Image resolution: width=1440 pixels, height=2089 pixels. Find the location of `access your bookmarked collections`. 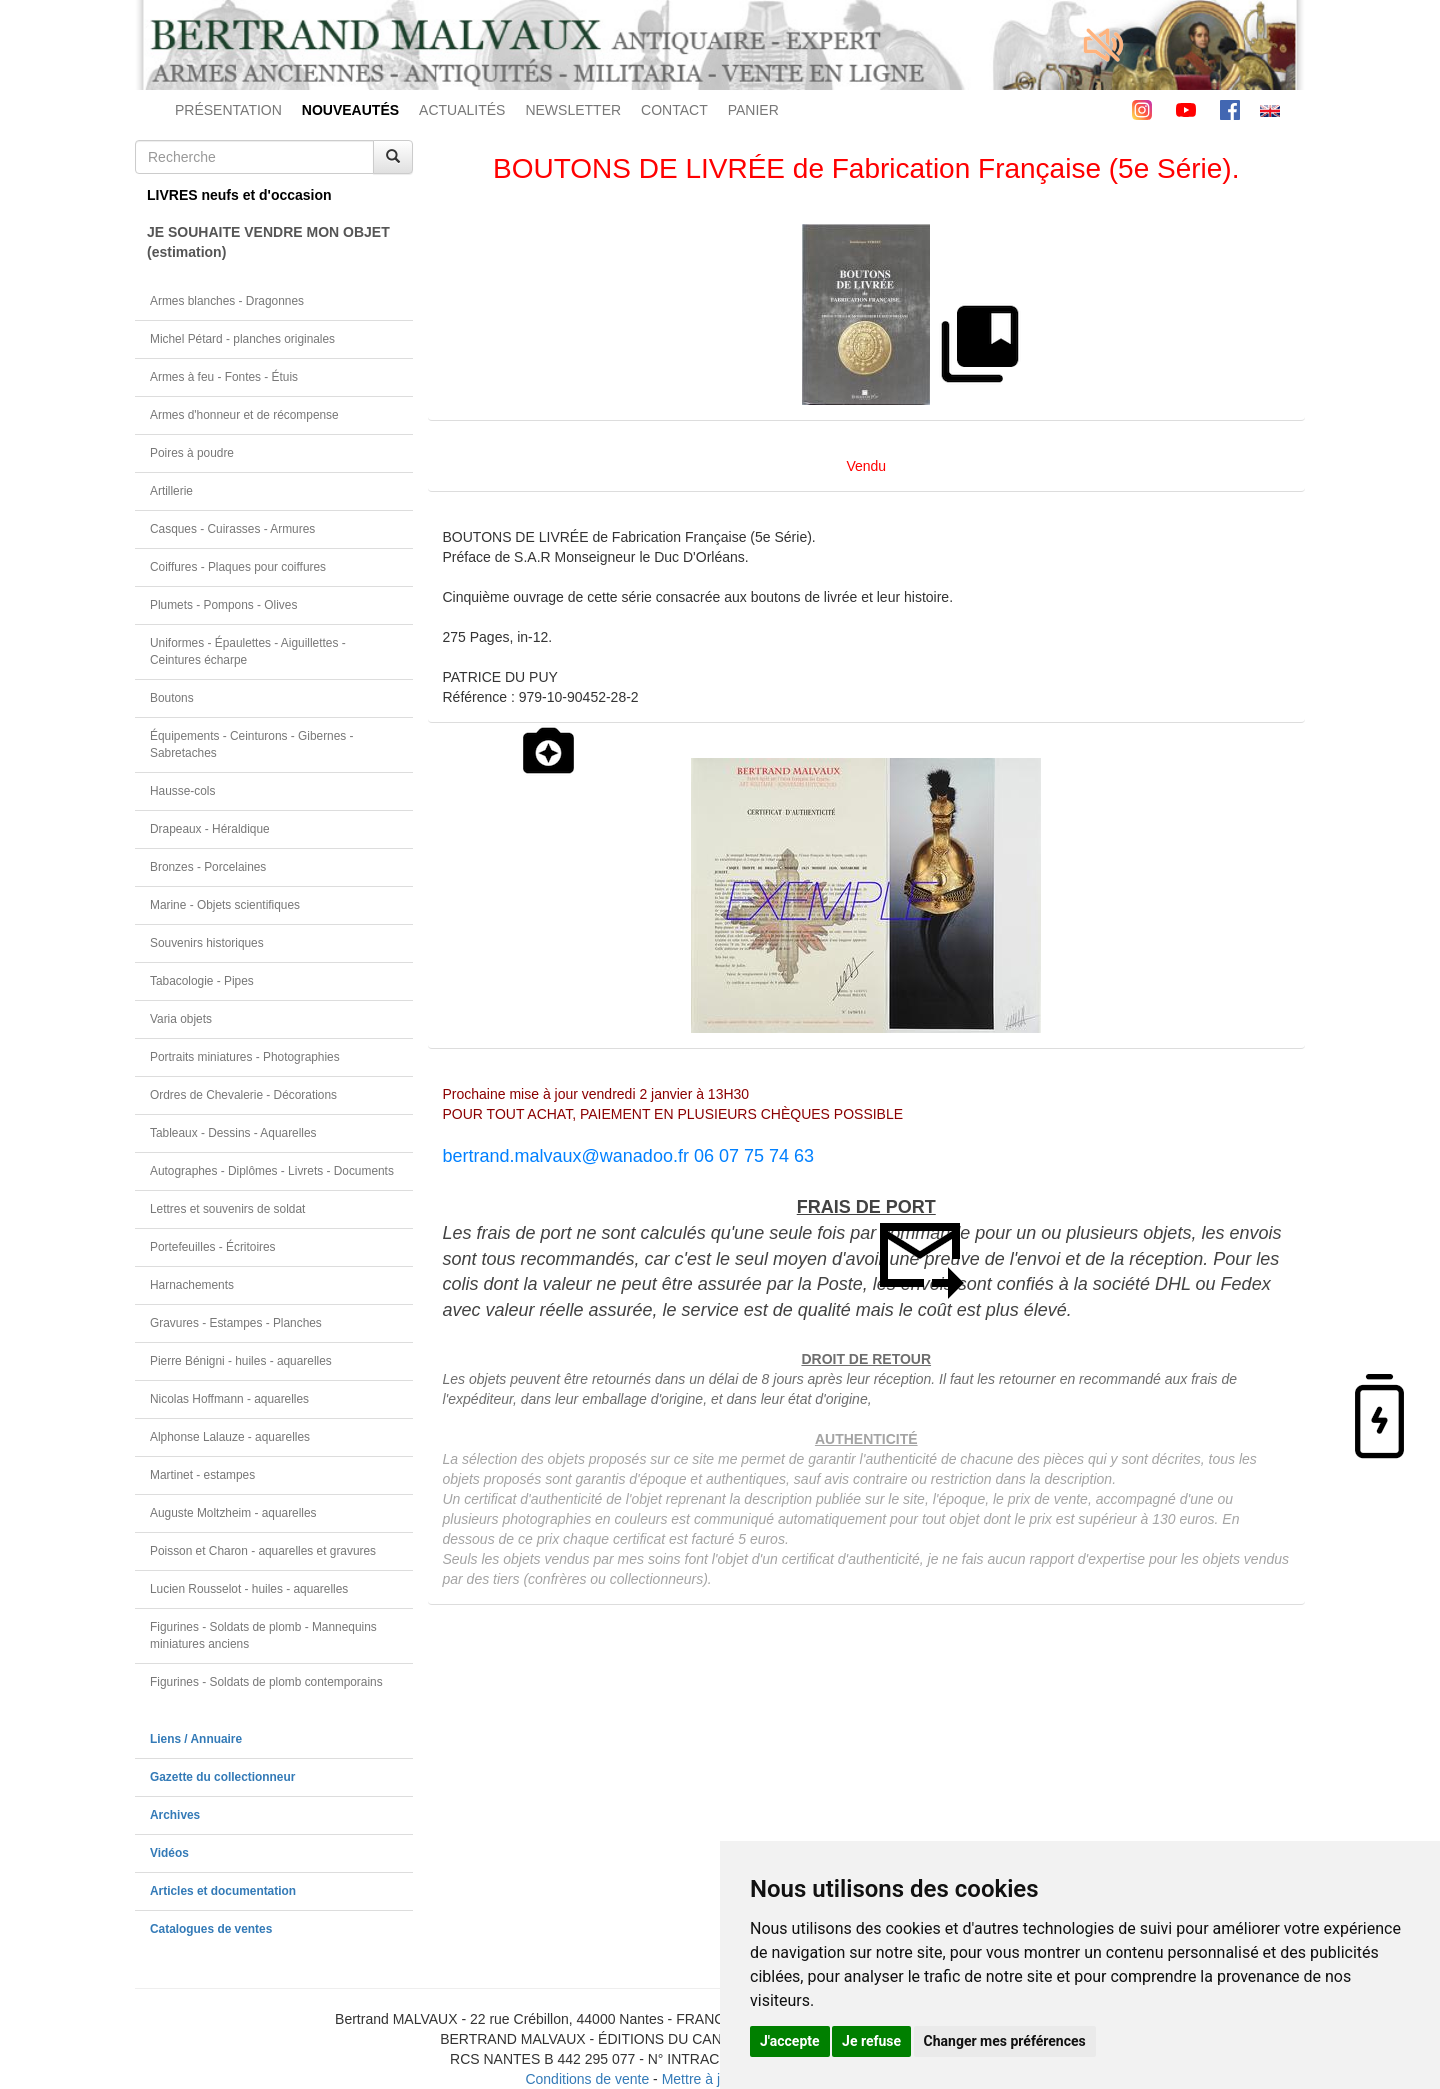

access your bookmarked collections is located at coordinates (980, 344).